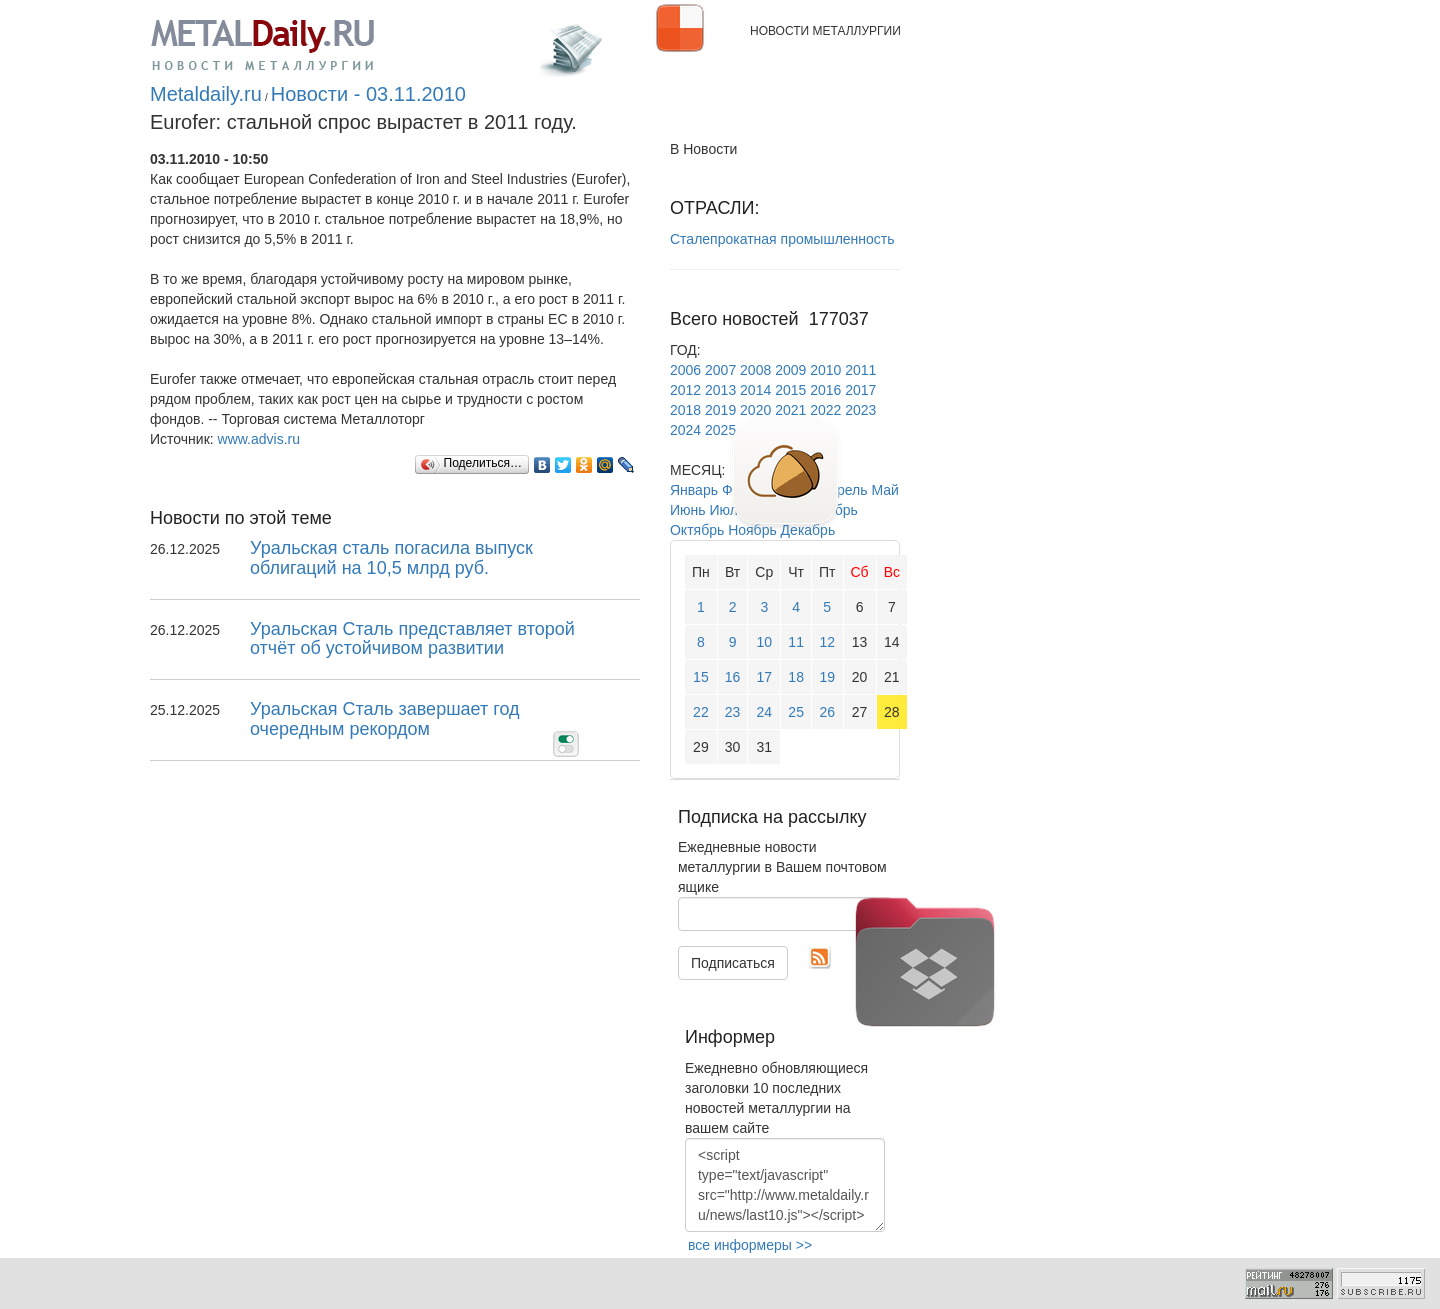  What do you see at coordinates (566, 744) in the screenshot?
I see `open unity tweak tool to customize desktop settings` at bounding box center [566, 744].